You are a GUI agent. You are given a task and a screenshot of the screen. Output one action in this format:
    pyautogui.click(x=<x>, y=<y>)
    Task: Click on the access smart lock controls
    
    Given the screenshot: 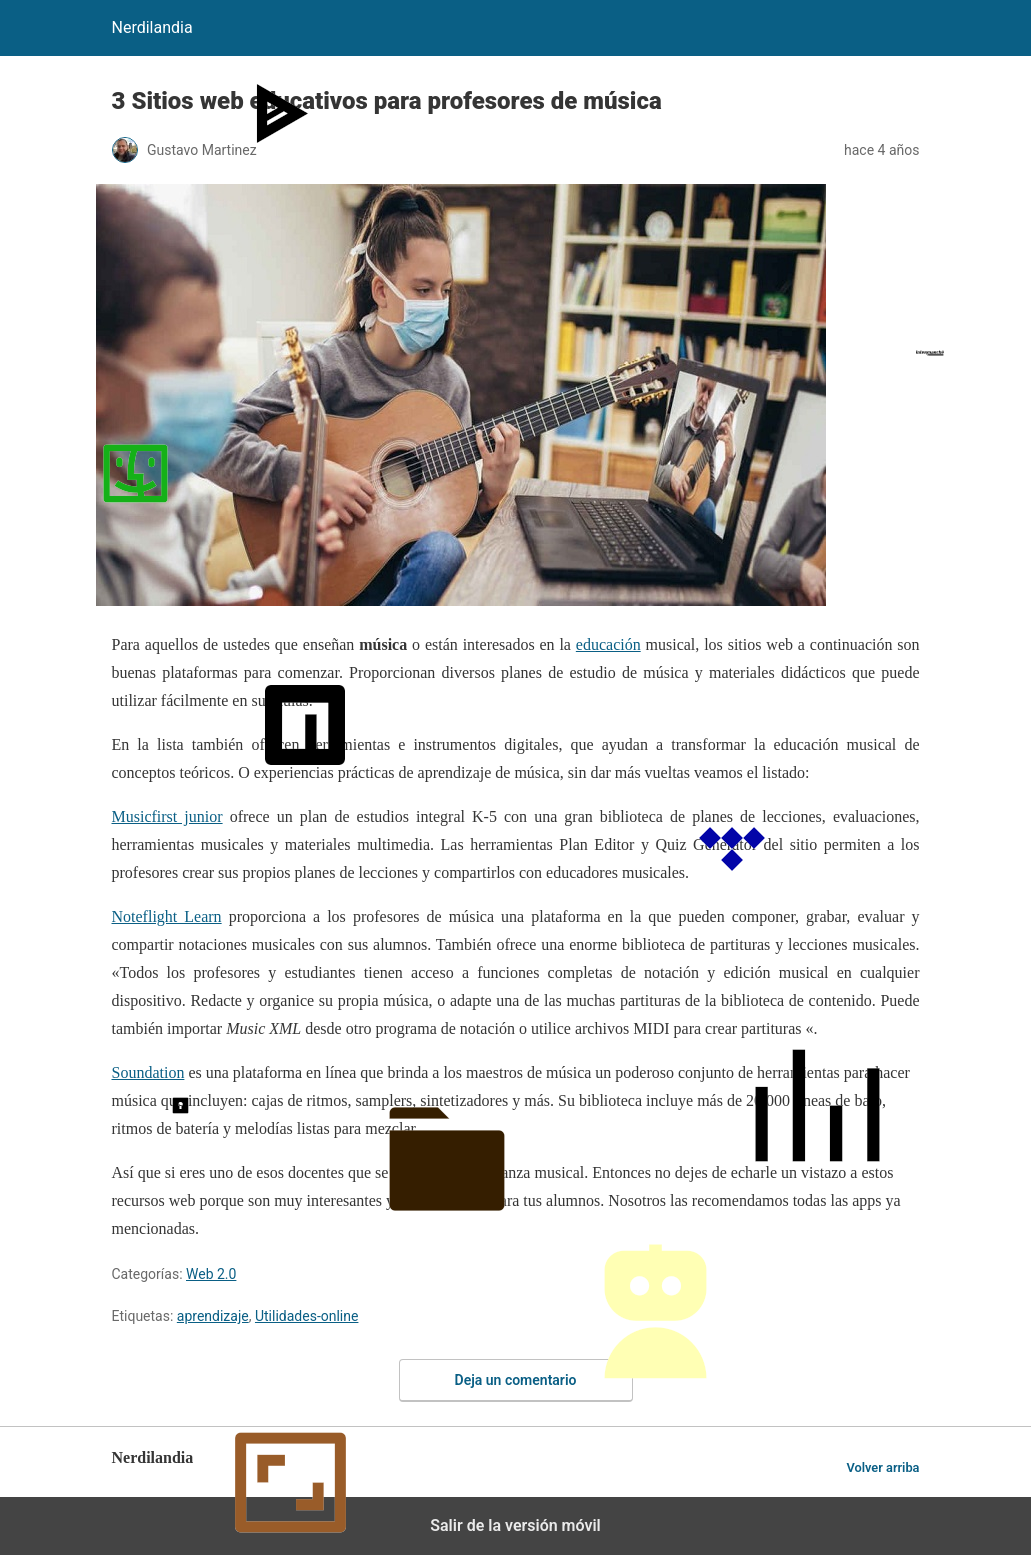 What is the action you would take?
    pyautogui.click(x=180, y=1105)
    